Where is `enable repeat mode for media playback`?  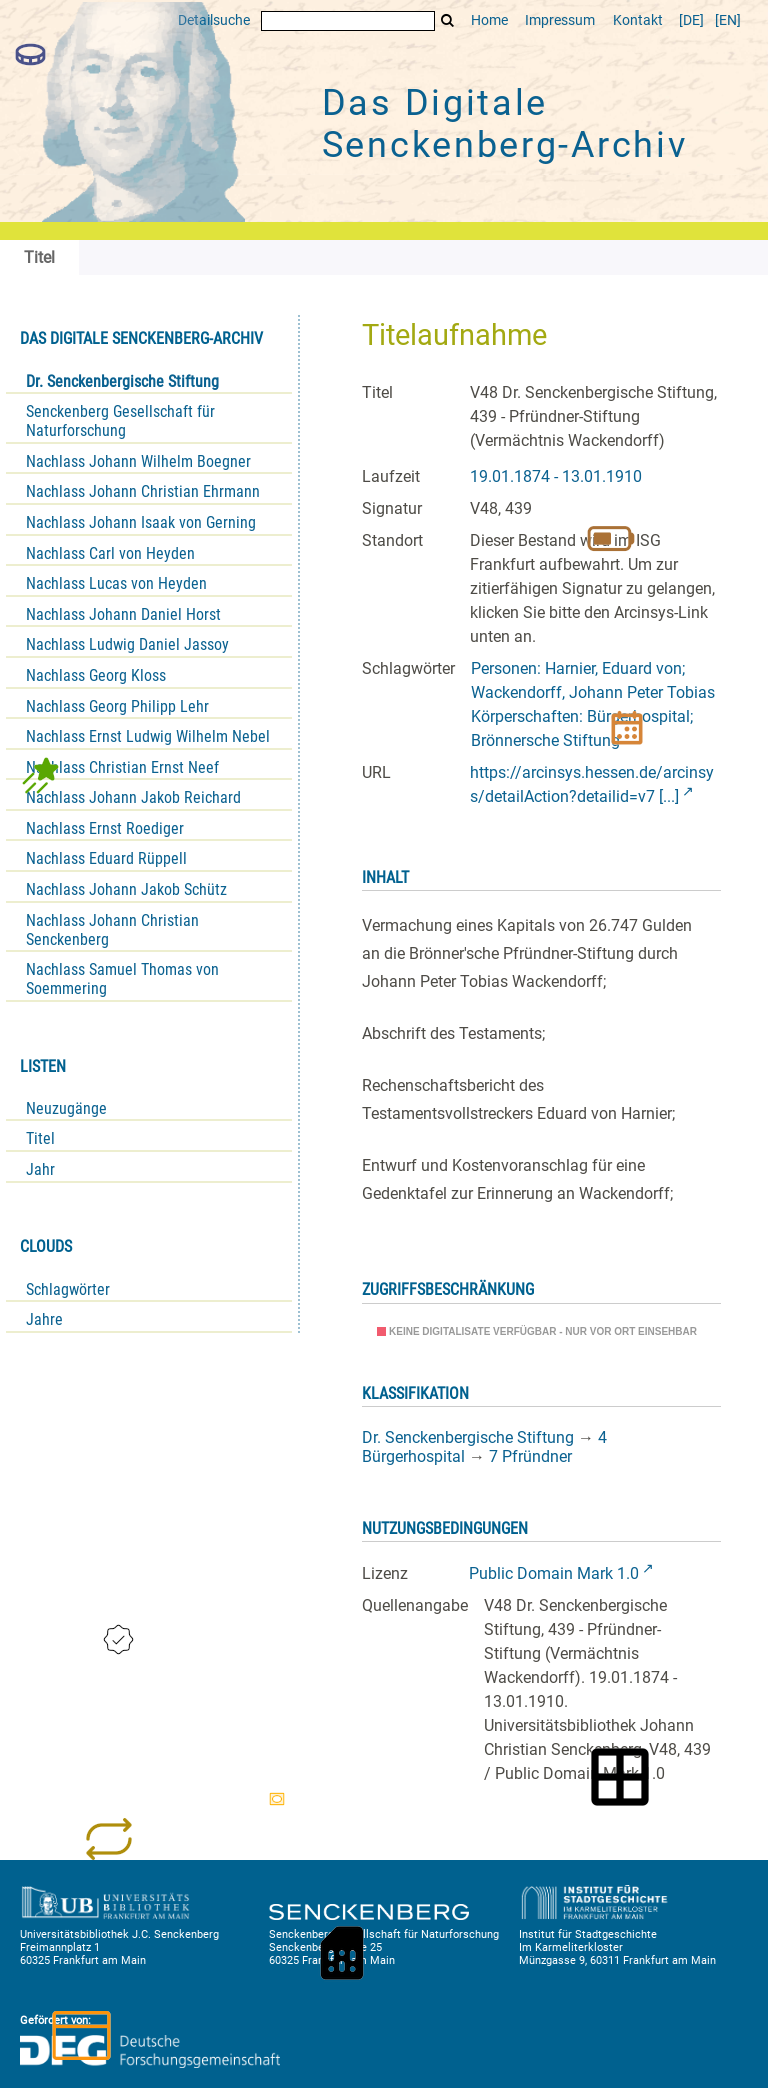
enable repeat mode for media playback is located at coordinates (109, 1839).